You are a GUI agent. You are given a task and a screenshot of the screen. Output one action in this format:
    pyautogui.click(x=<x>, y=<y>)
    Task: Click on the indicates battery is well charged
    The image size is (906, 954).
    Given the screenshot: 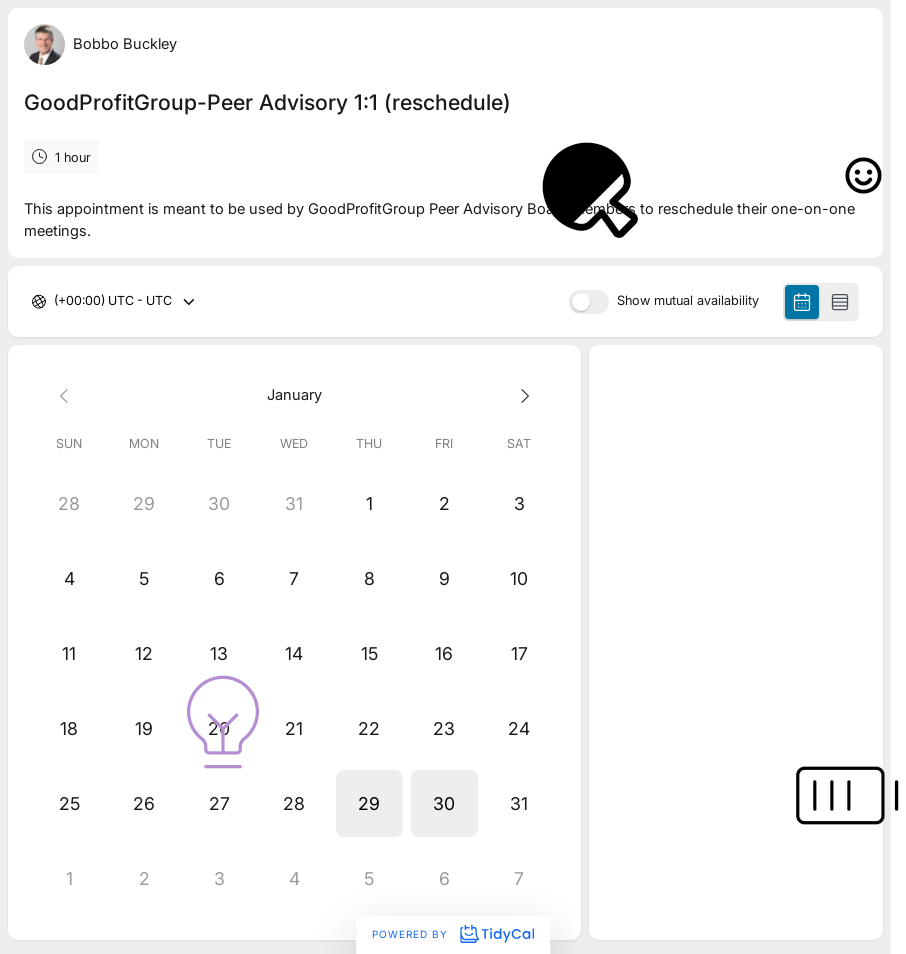 What is the action you would take?
    pyautogui.click(x=845, y=795)
    